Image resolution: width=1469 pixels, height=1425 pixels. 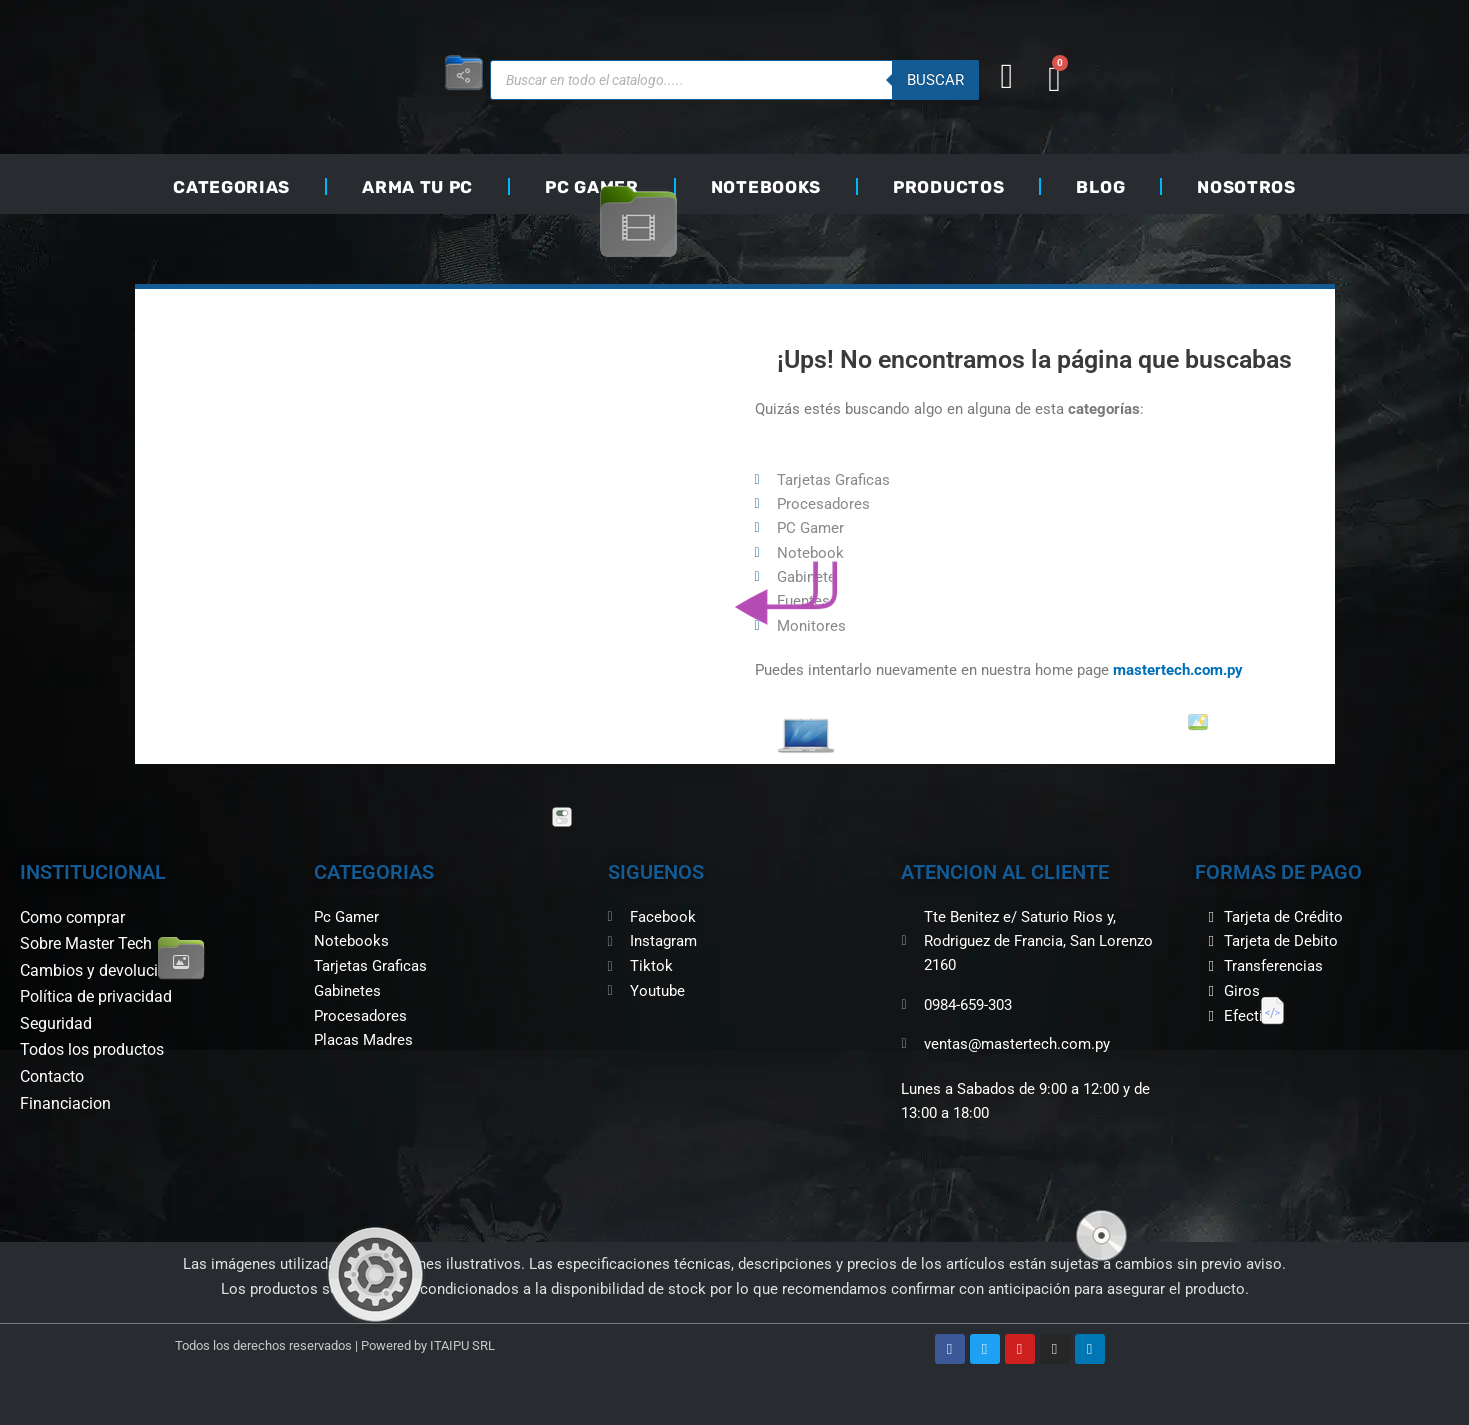 What do you see at coordinates (1101, 1235) in the screenshot?
I see `indicates a CD-R or writable disc drive` at bounding box center [1101, 1235].